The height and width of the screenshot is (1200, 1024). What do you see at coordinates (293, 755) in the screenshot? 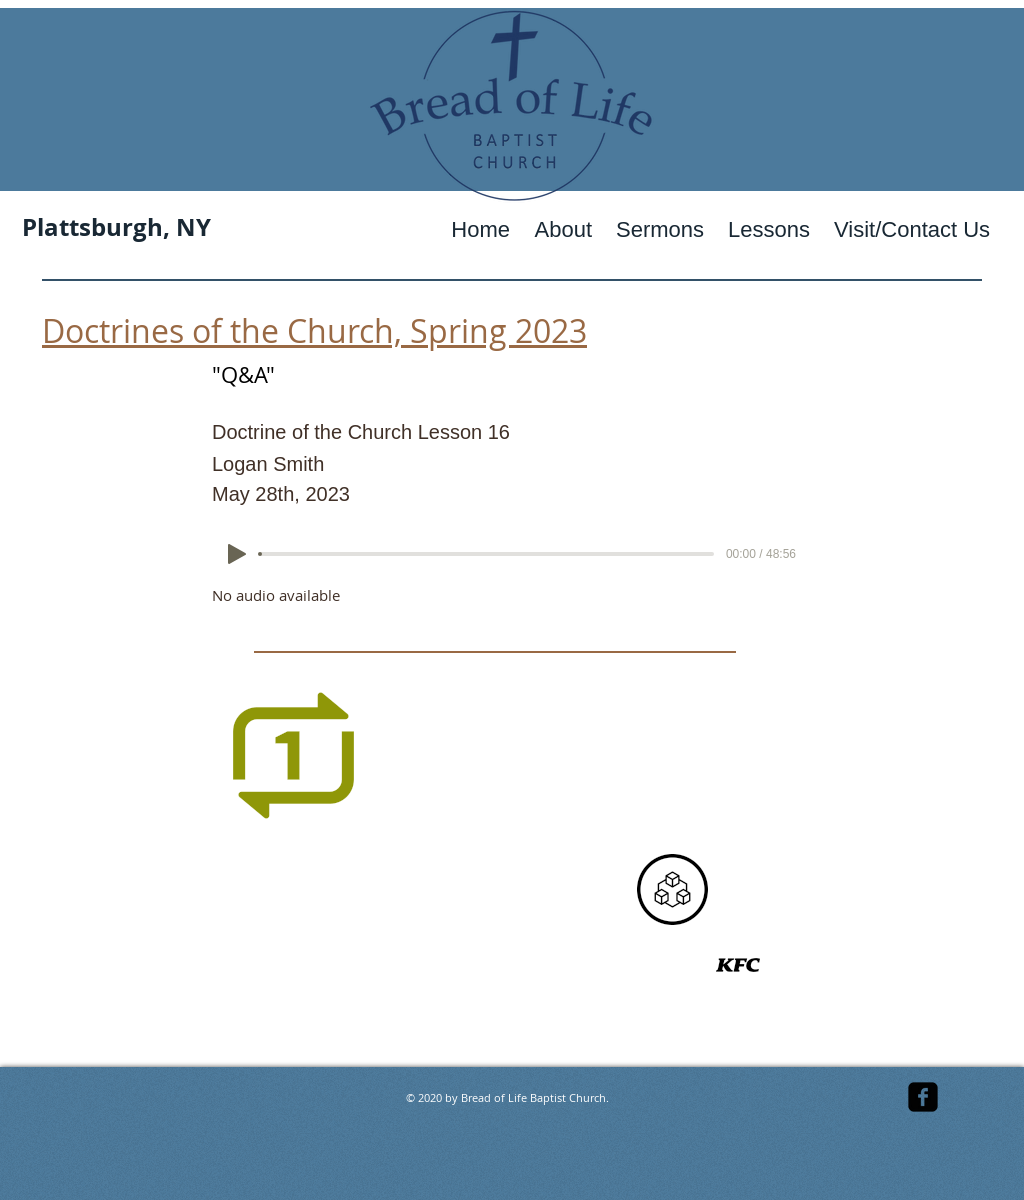
I see `repeat the current track` at bounding box center [293, 755].